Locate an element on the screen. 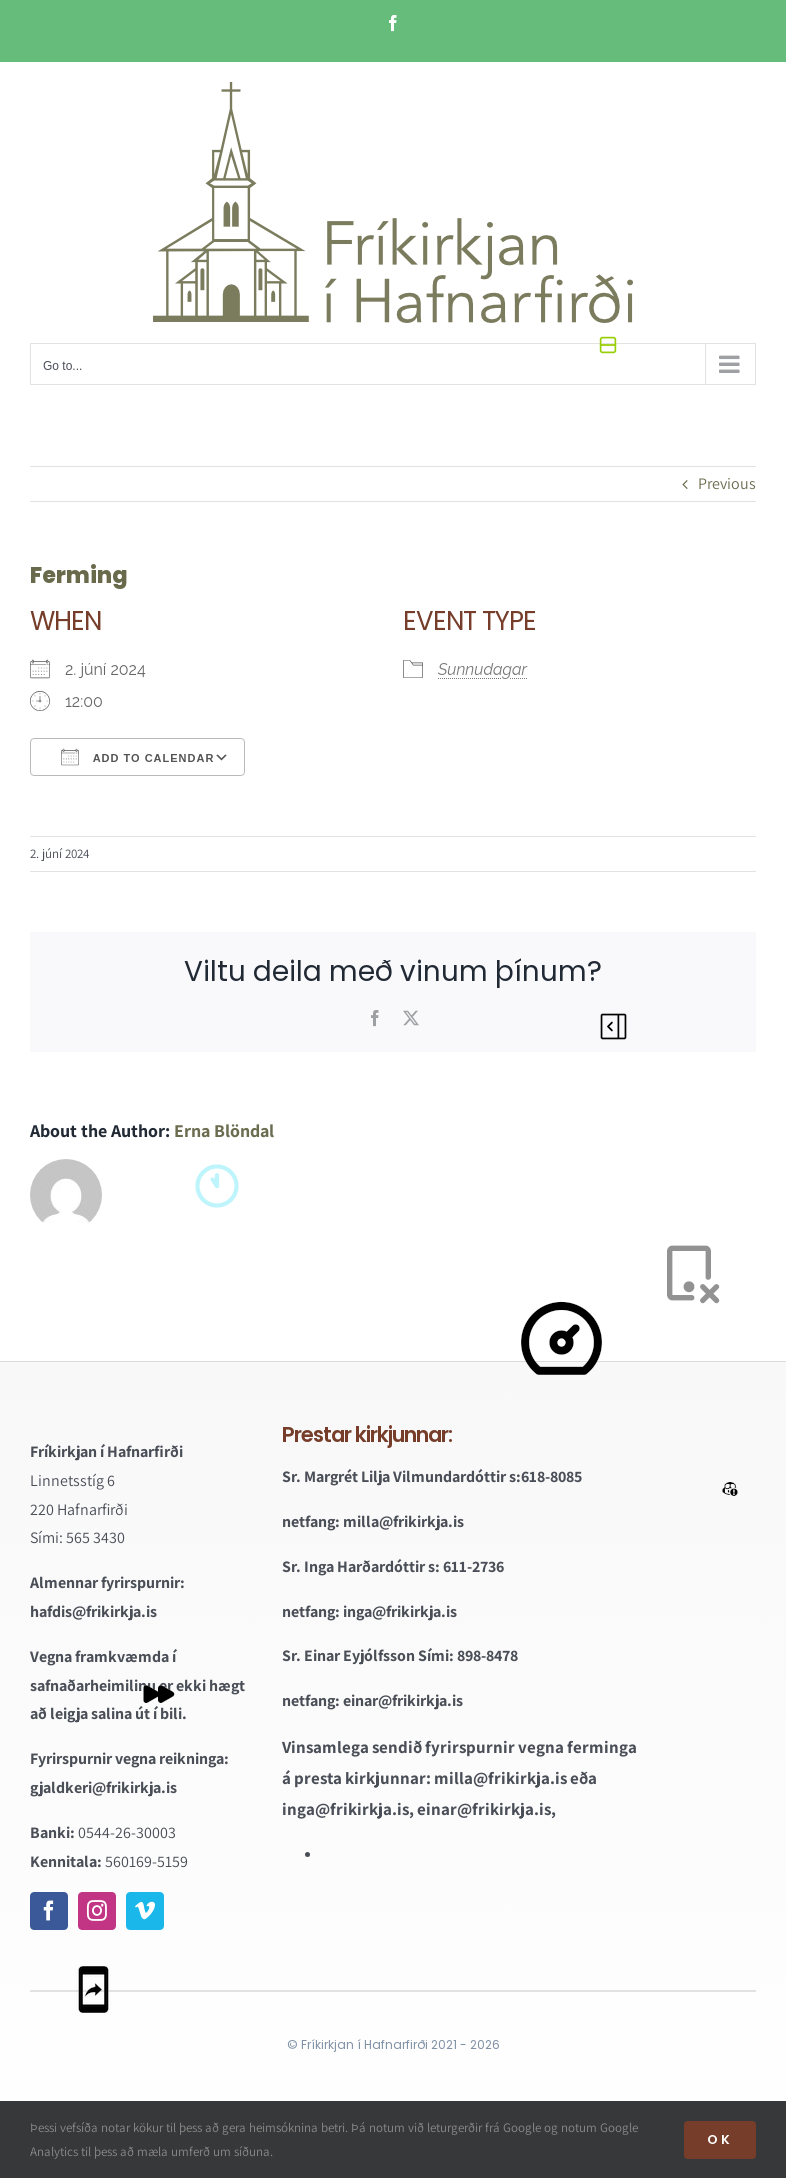  access your dashboard or control panel is located at coordinates (561, 1338).